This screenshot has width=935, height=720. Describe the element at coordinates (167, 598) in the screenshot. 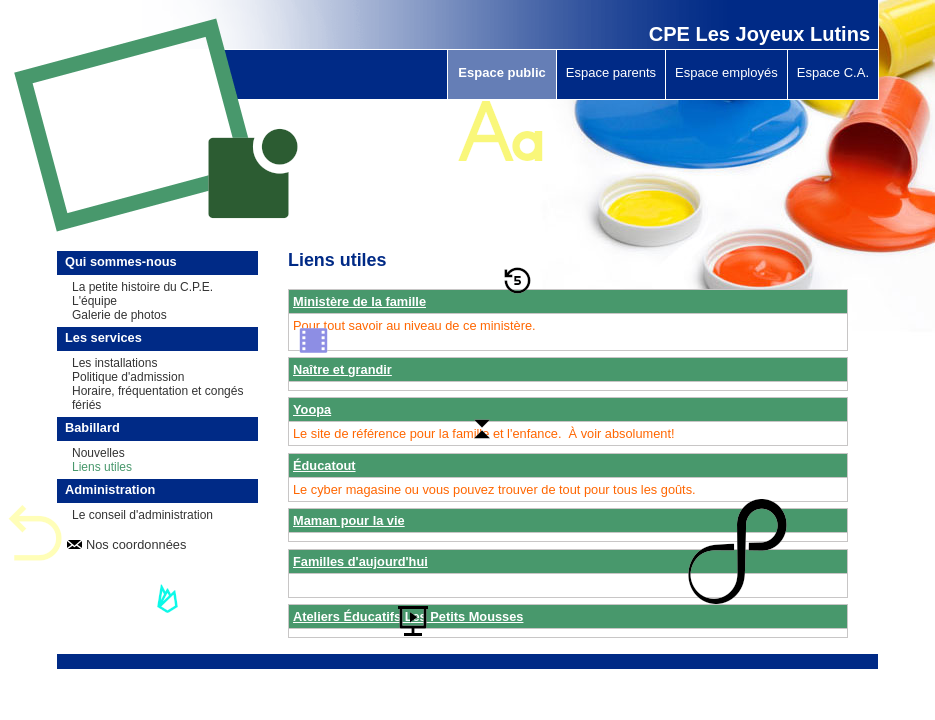

I see `Firebase platform logo` at that location.